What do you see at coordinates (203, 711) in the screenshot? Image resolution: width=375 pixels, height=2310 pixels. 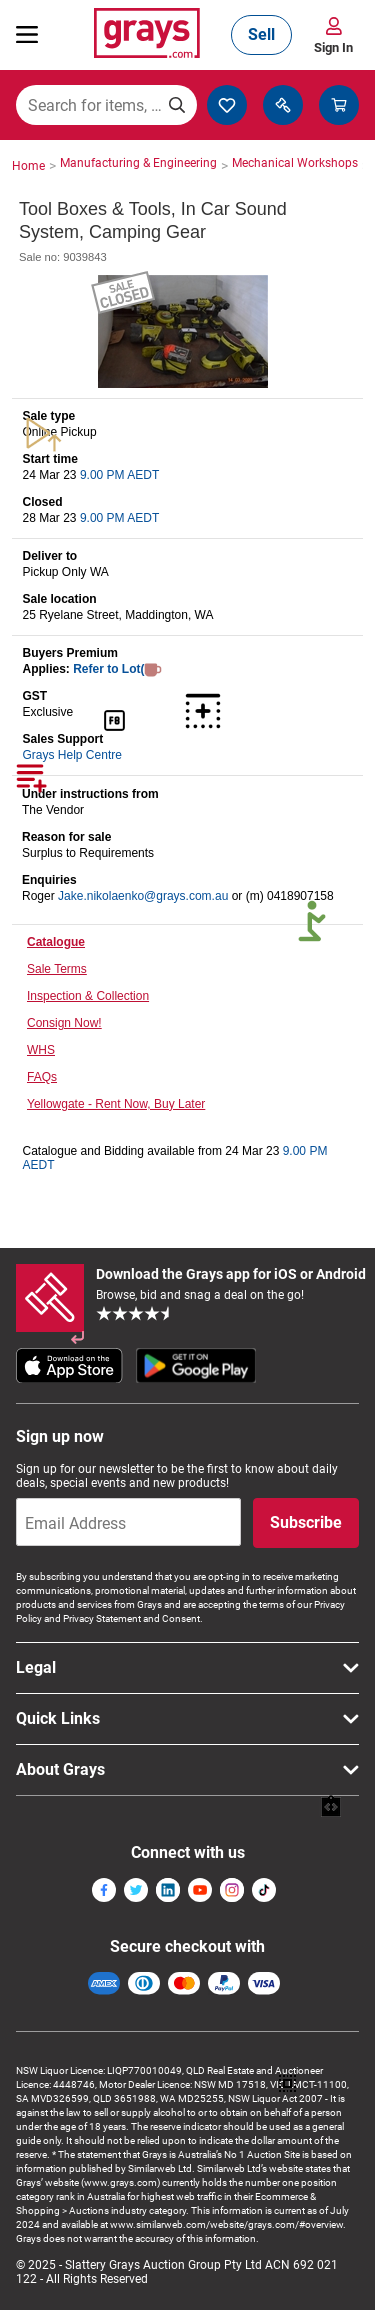 I see `add a top border to selected element` at bounding box center [203, 711].